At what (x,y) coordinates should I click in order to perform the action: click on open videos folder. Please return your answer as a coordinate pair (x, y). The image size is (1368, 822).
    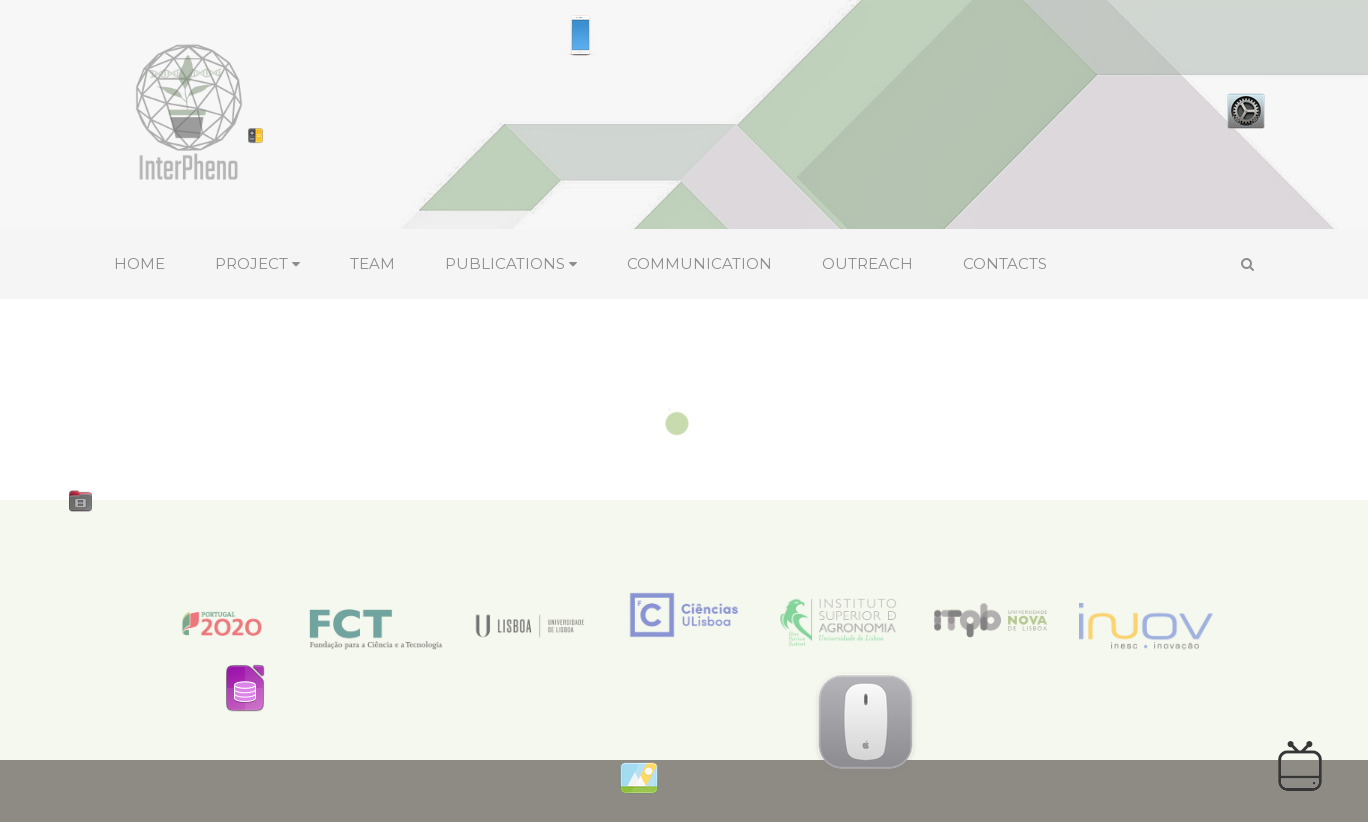
    Looking at the image, I should click on (80, 500).